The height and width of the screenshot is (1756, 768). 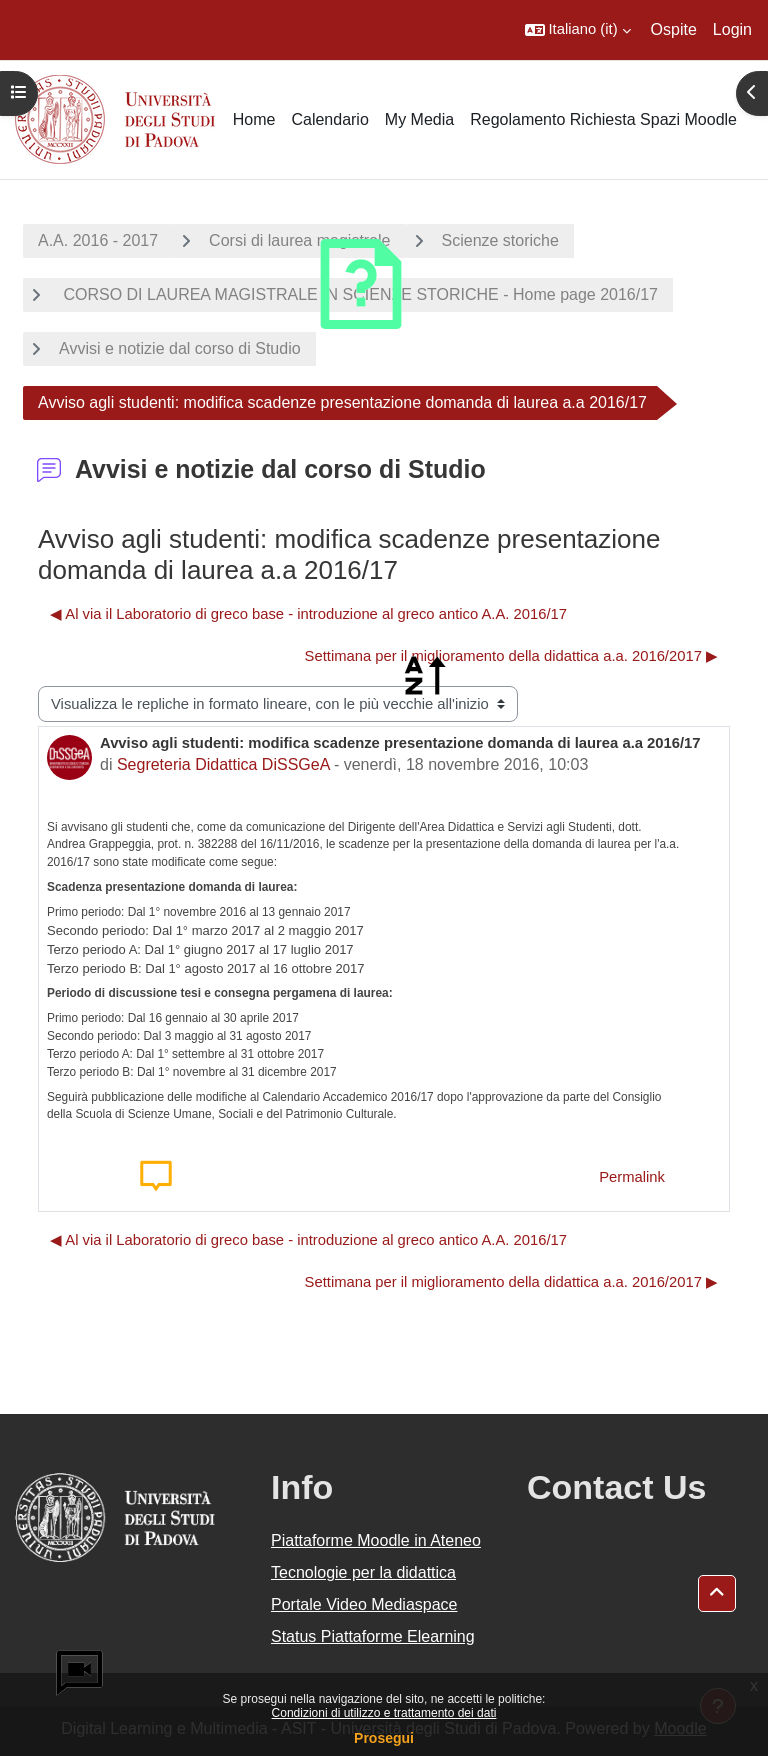 I want to click on sort items alphabetically in descending order (Z to A), so click(x=424, y=675).